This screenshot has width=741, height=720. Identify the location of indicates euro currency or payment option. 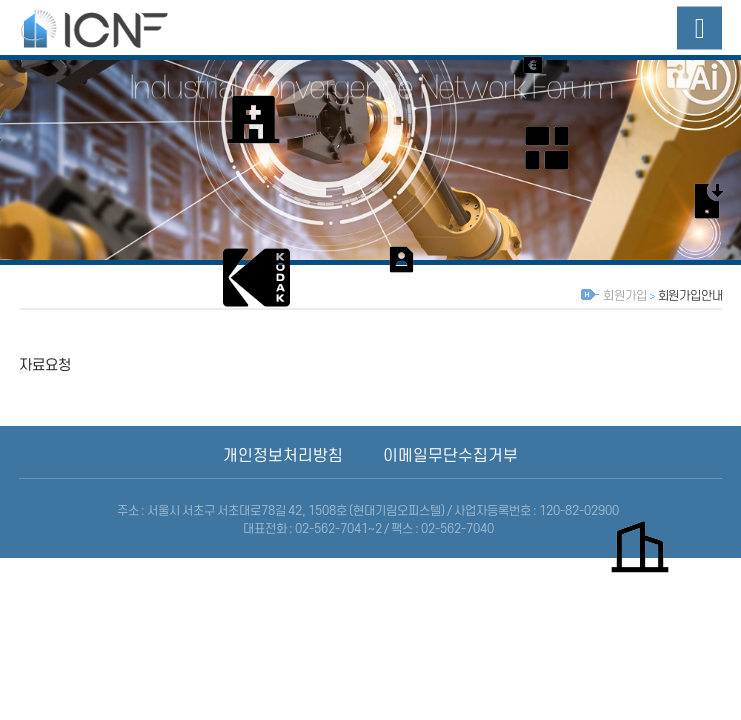
(533, 65).